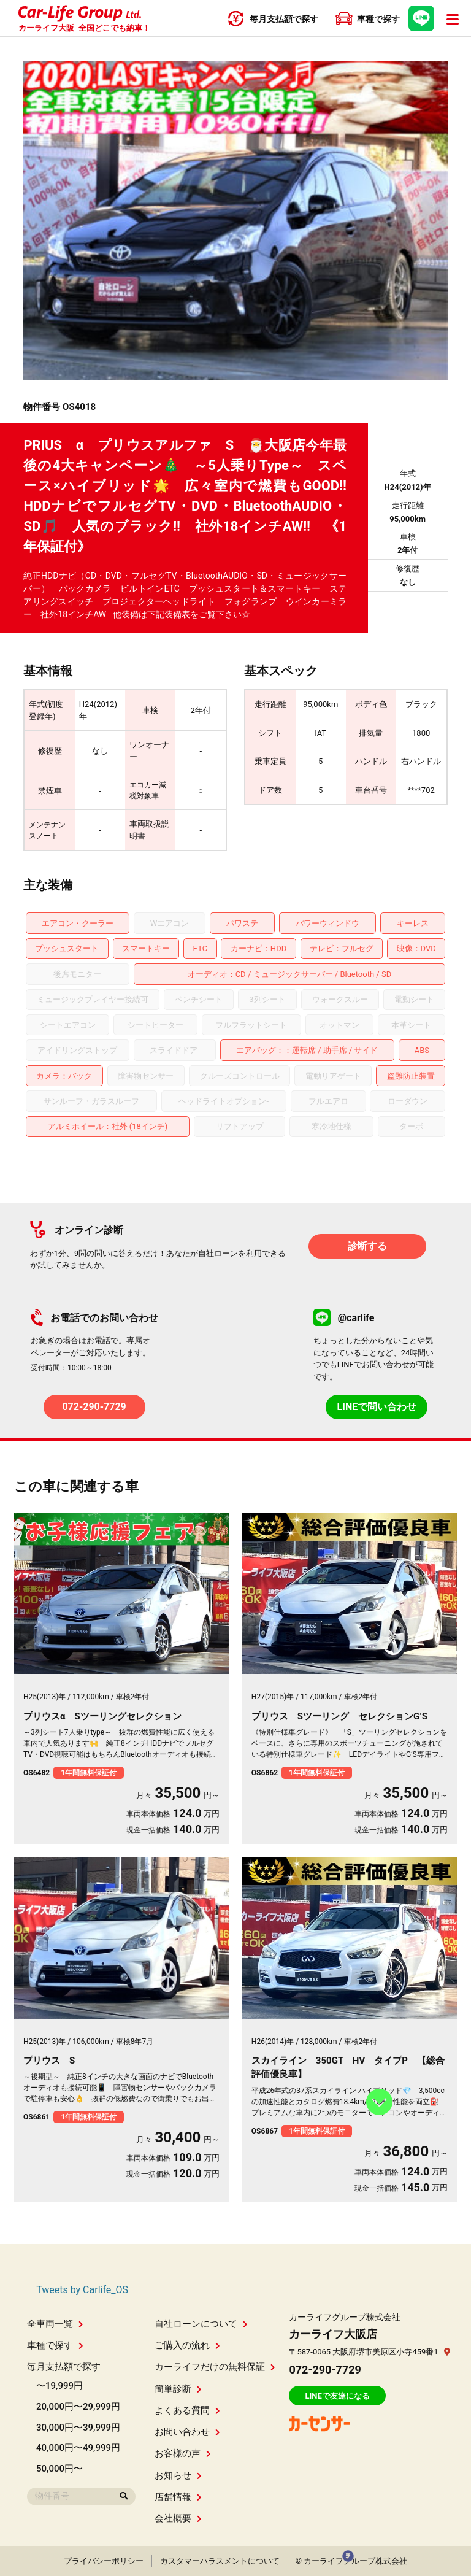 The height and width of the screenshot is (2576, 471). I want to click on expand to show more content, so click(379, 2102).